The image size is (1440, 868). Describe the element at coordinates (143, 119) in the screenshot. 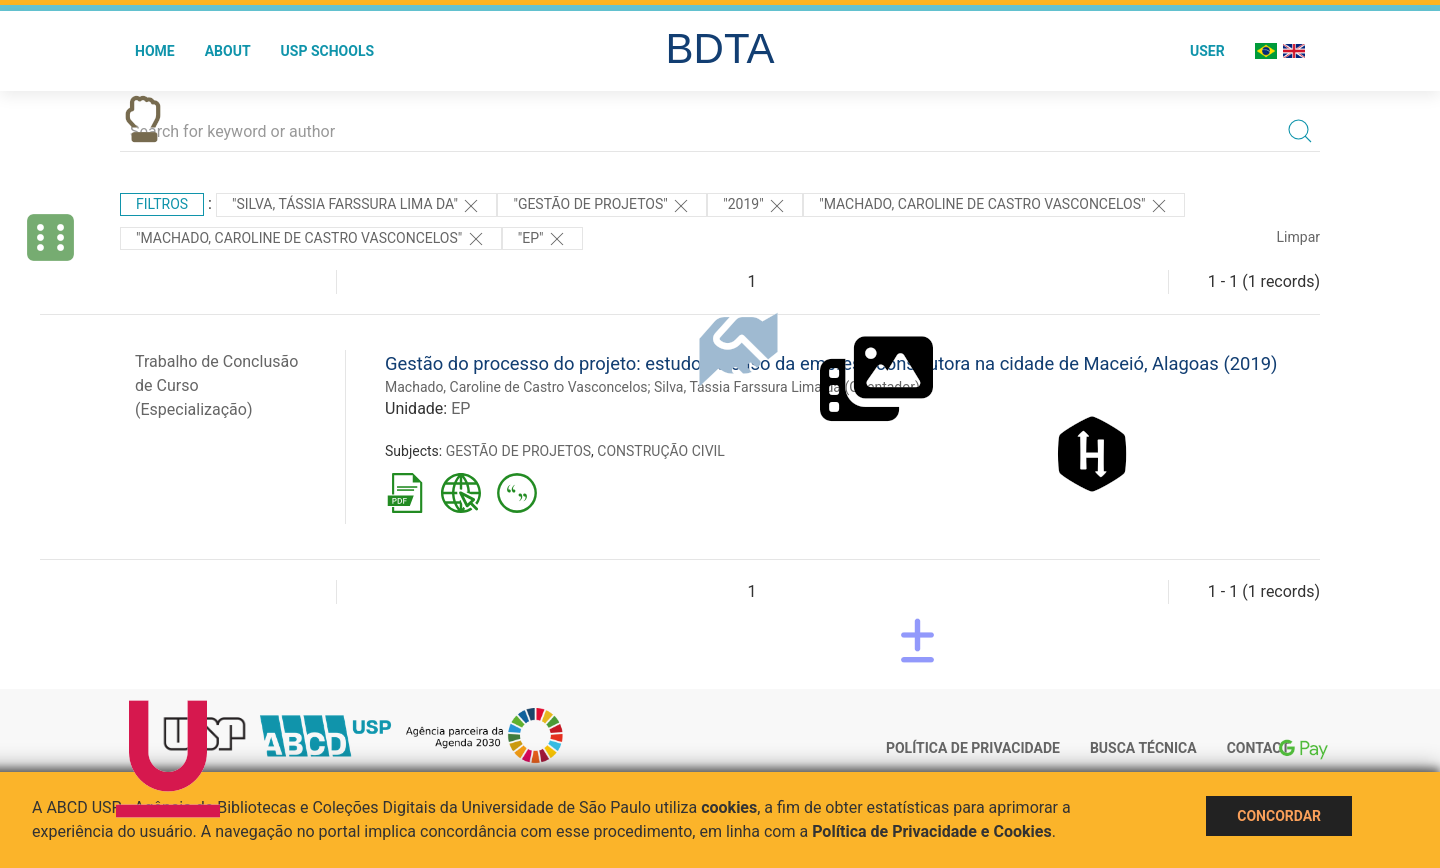

I see `rock gesture for rock-paper-scissors game` at that location.